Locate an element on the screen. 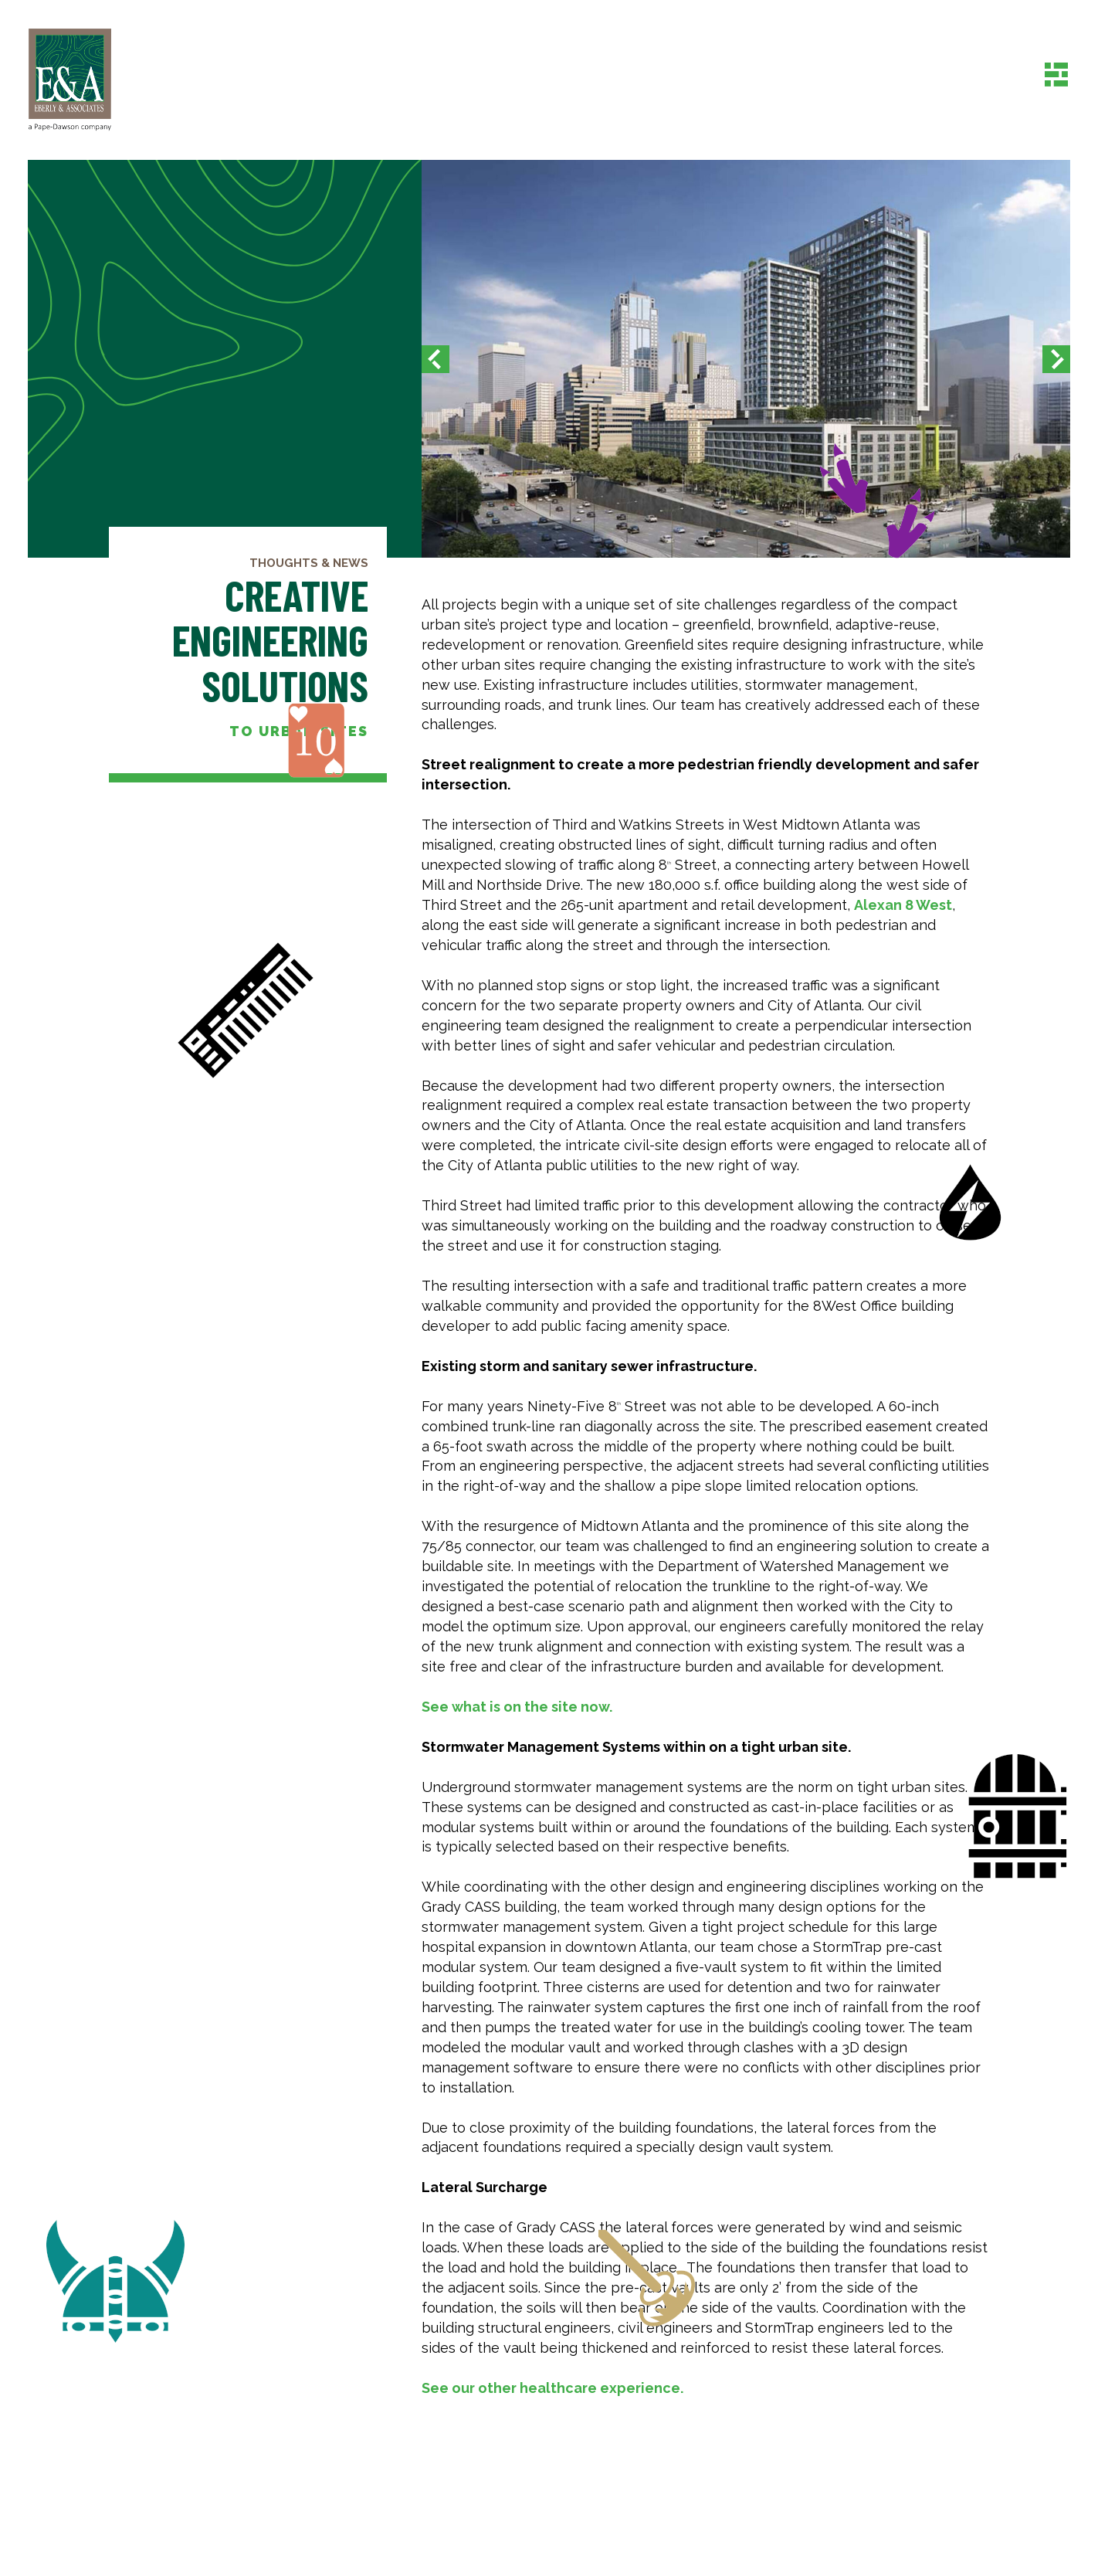 The width and height of the screenshot is (1098, 2576). select viking or norse character class is located at coordinates (115, 2278).